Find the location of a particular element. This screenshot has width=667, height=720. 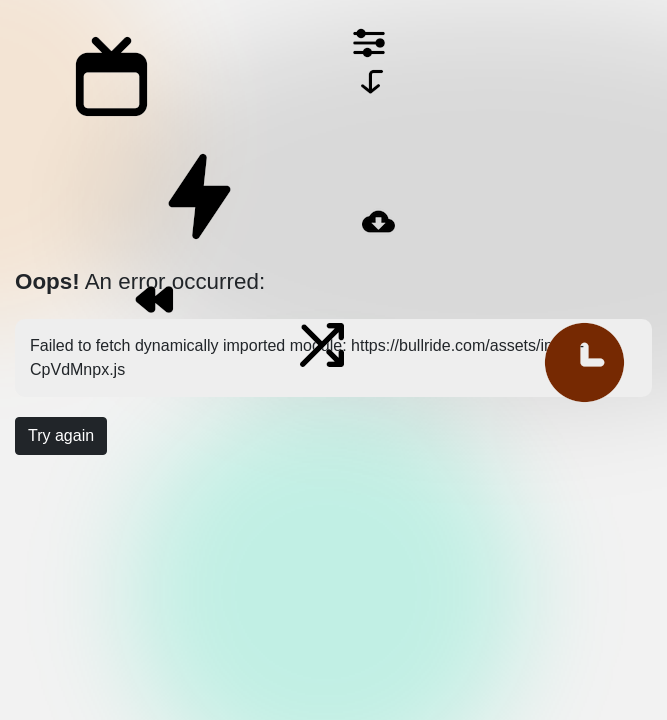

download file from cloud storage is located at coordinates (378, 221).